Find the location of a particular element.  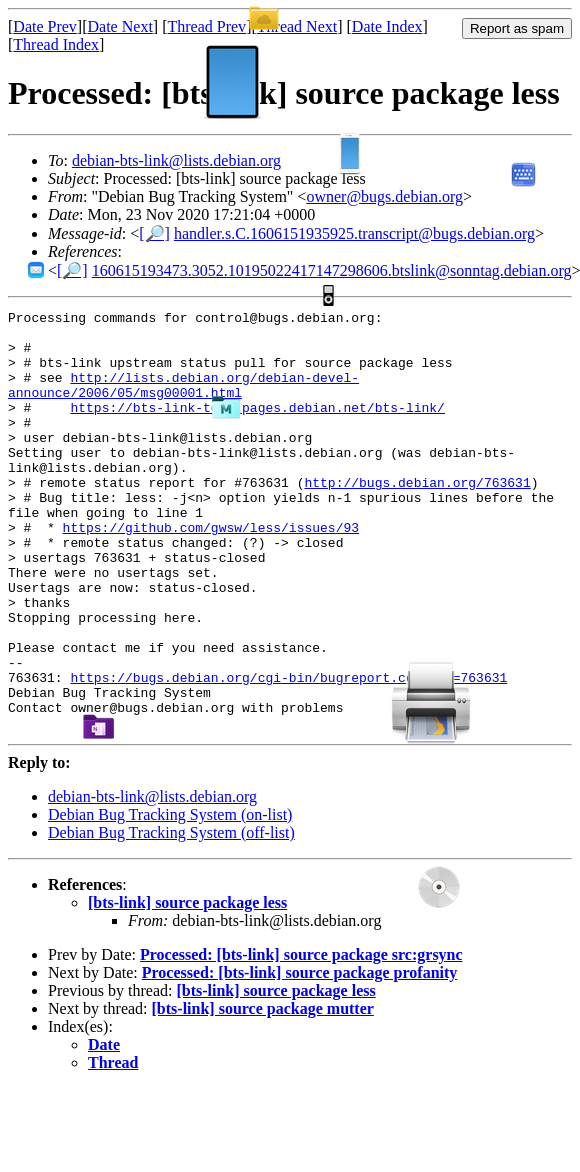

iPad Air M2 device icon is located at coordinates (232, 82).